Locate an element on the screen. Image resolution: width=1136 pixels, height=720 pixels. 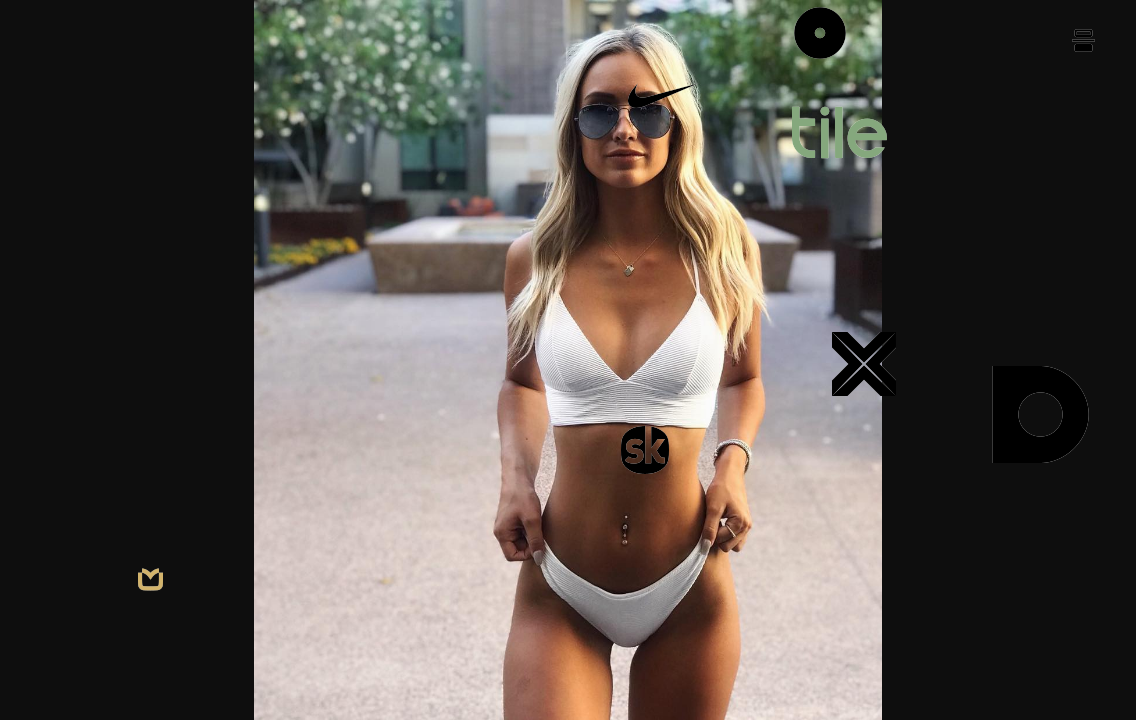
DatoCMS logo is located at coordinates (1040, 414).